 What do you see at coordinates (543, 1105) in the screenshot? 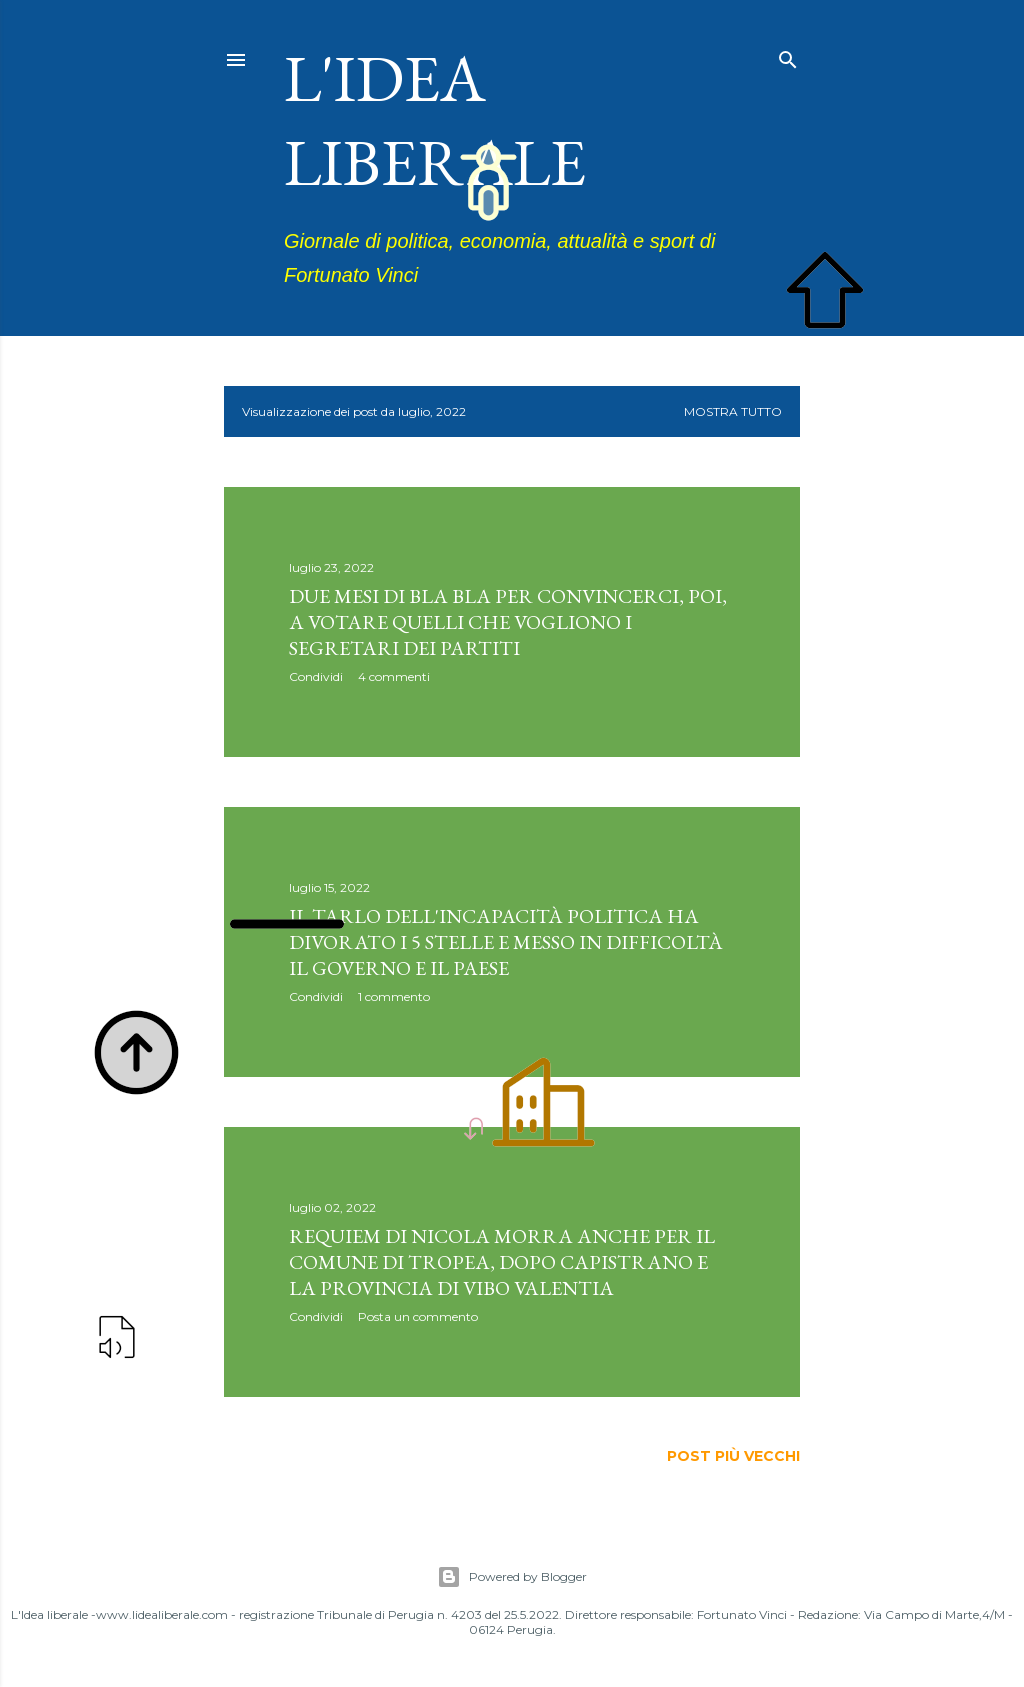
I see `view nearby buildings or properties` at bounding box center [543, 1105].